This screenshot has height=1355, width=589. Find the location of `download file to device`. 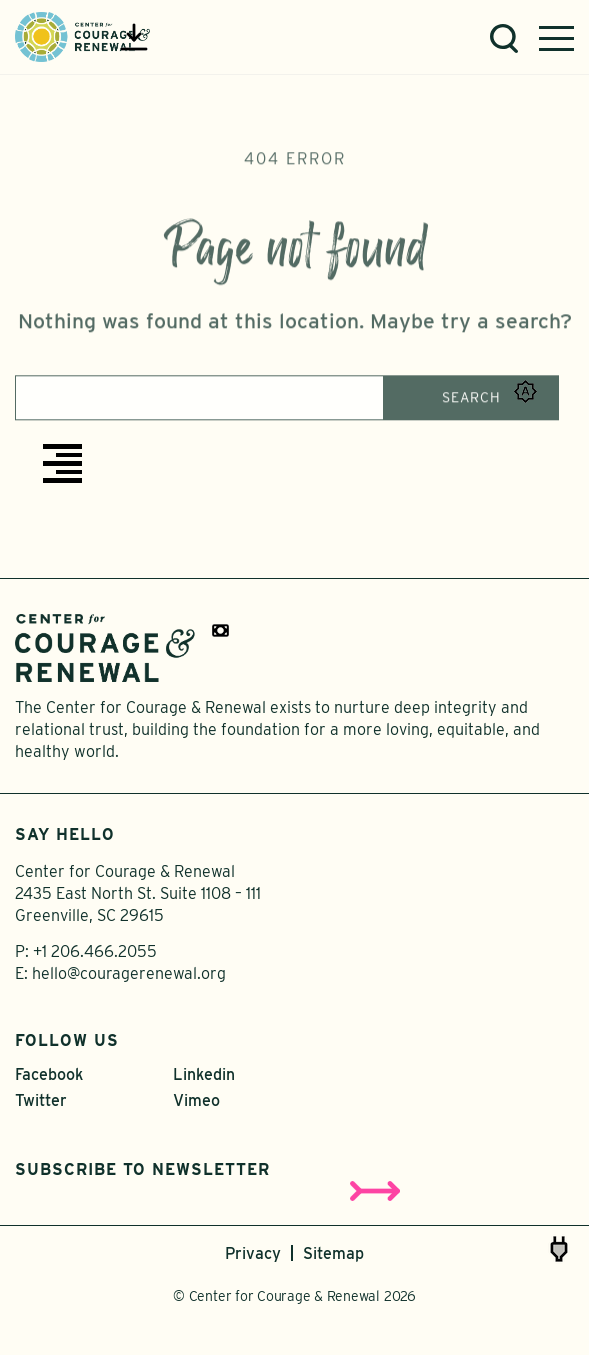

download file to device is located at coordinates (134, 37).